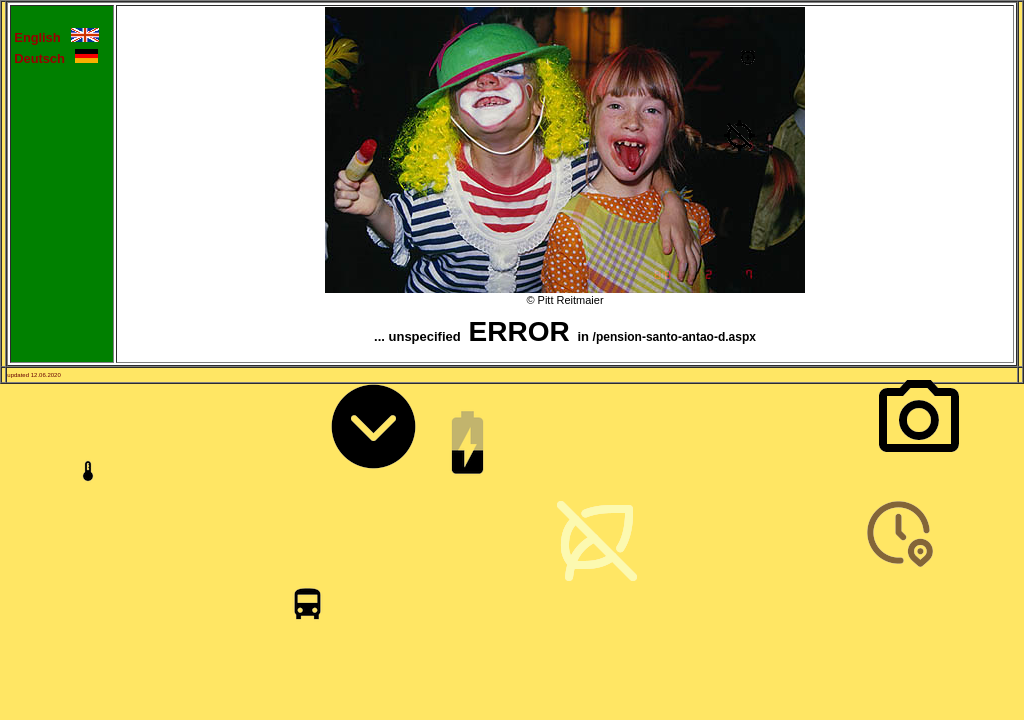 Image resolution: width=1024 pixels, height=720 pixels. What do you see at coordinates (88, 471) in the screenshot?
I see `adjust temperature settings` at bounding box center [88, 471].